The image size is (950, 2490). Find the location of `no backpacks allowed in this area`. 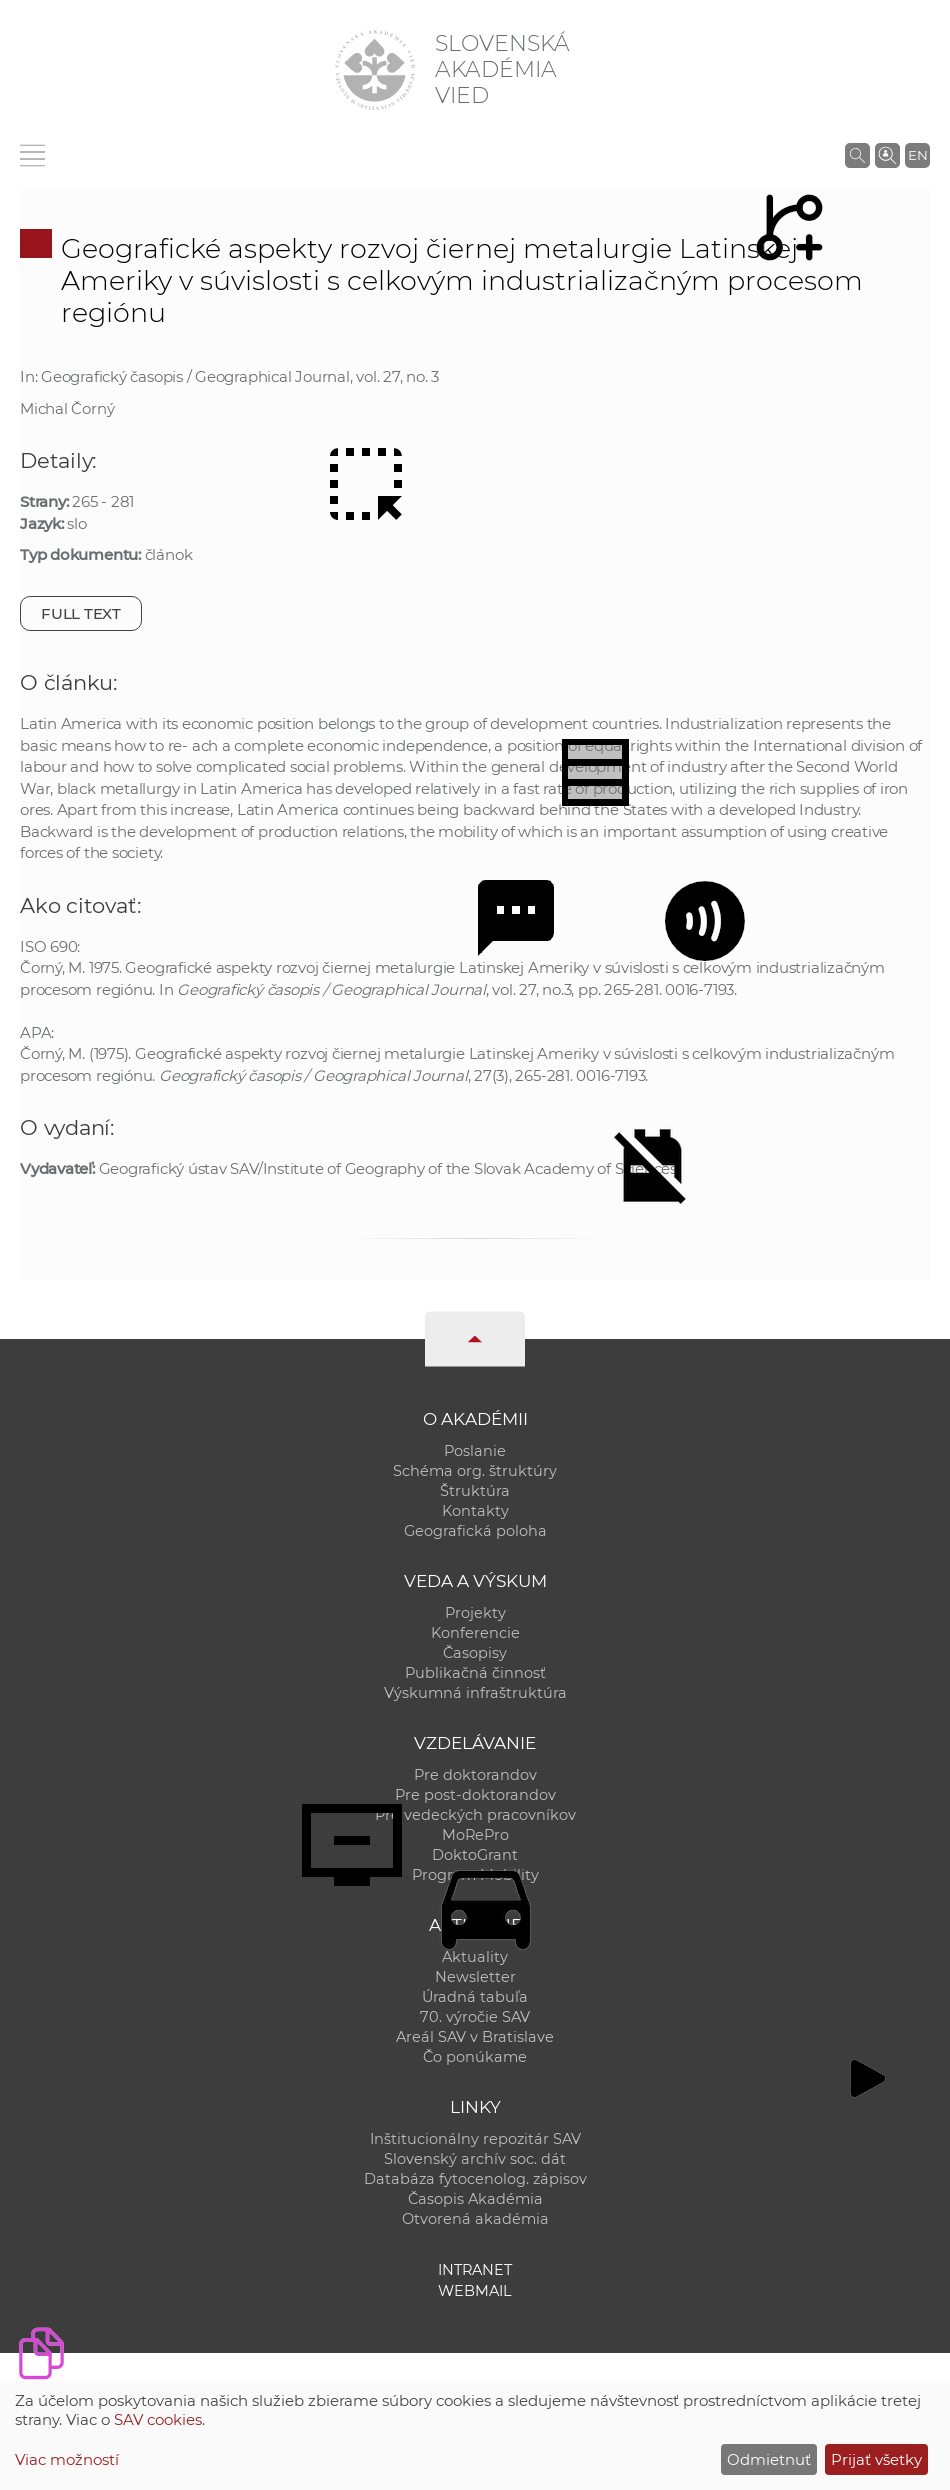

no backpacks allowed in this area is located at coordinates (652, 1165).